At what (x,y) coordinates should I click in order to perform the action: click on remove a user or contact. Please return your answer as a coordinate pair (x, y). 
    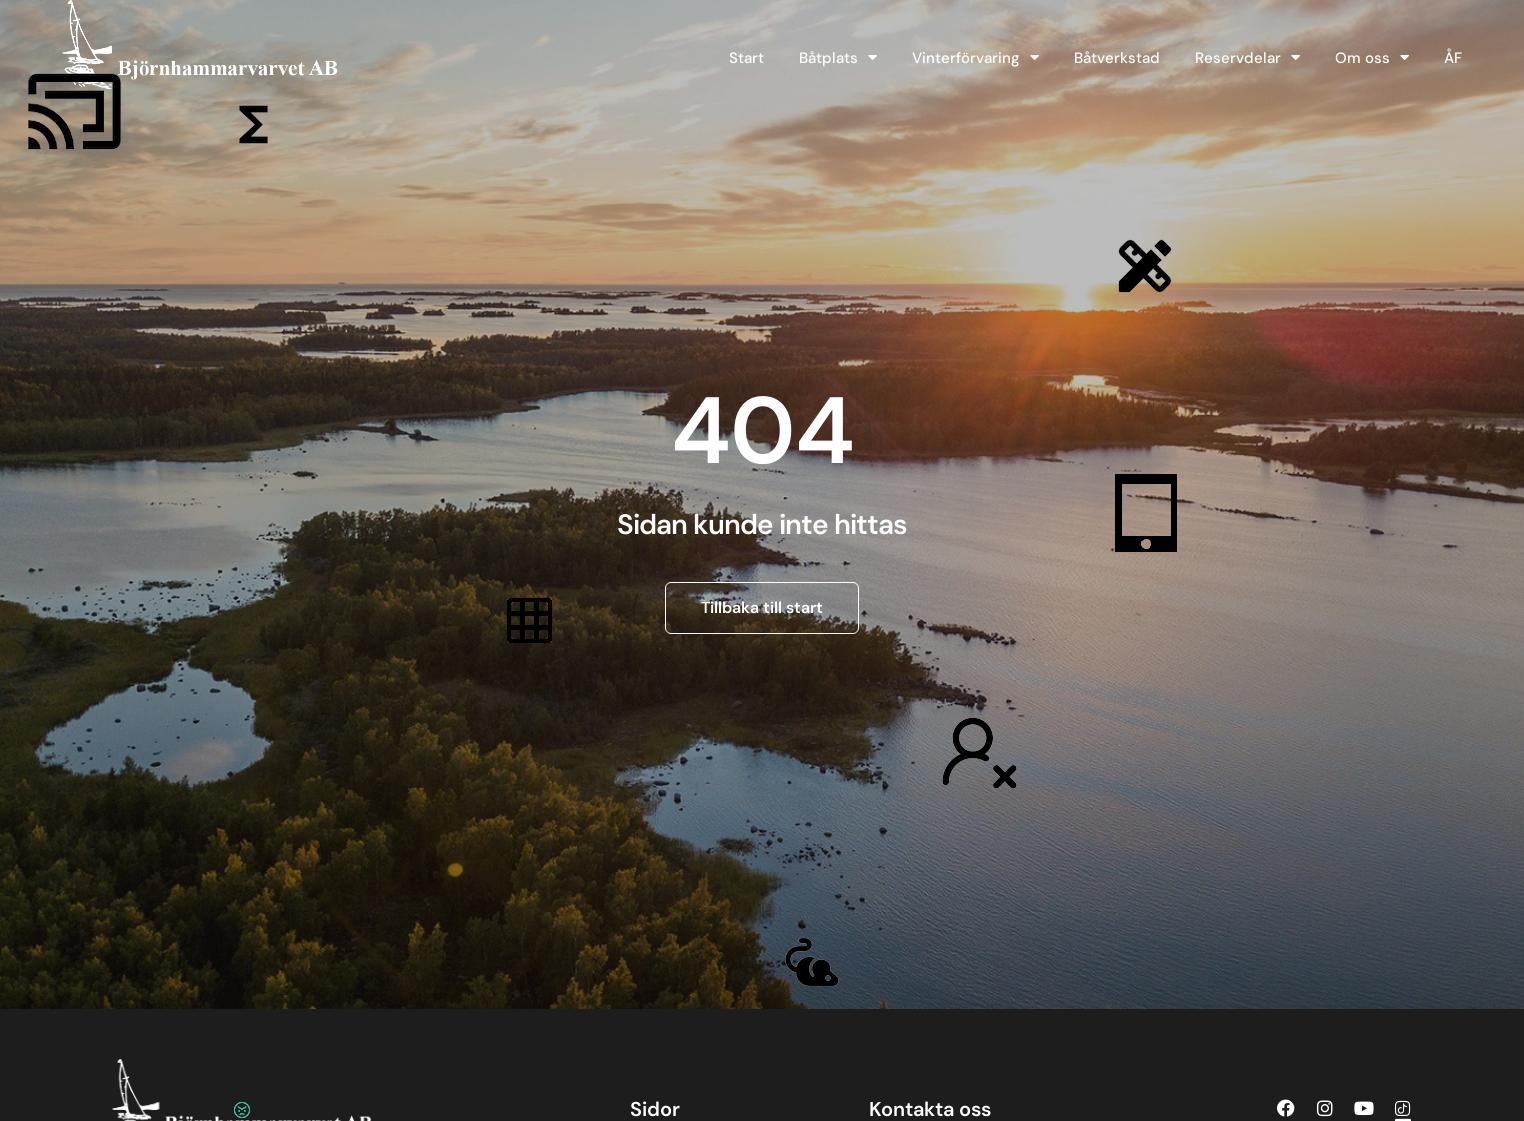
    Looking at the image, I should click on (979, 751).